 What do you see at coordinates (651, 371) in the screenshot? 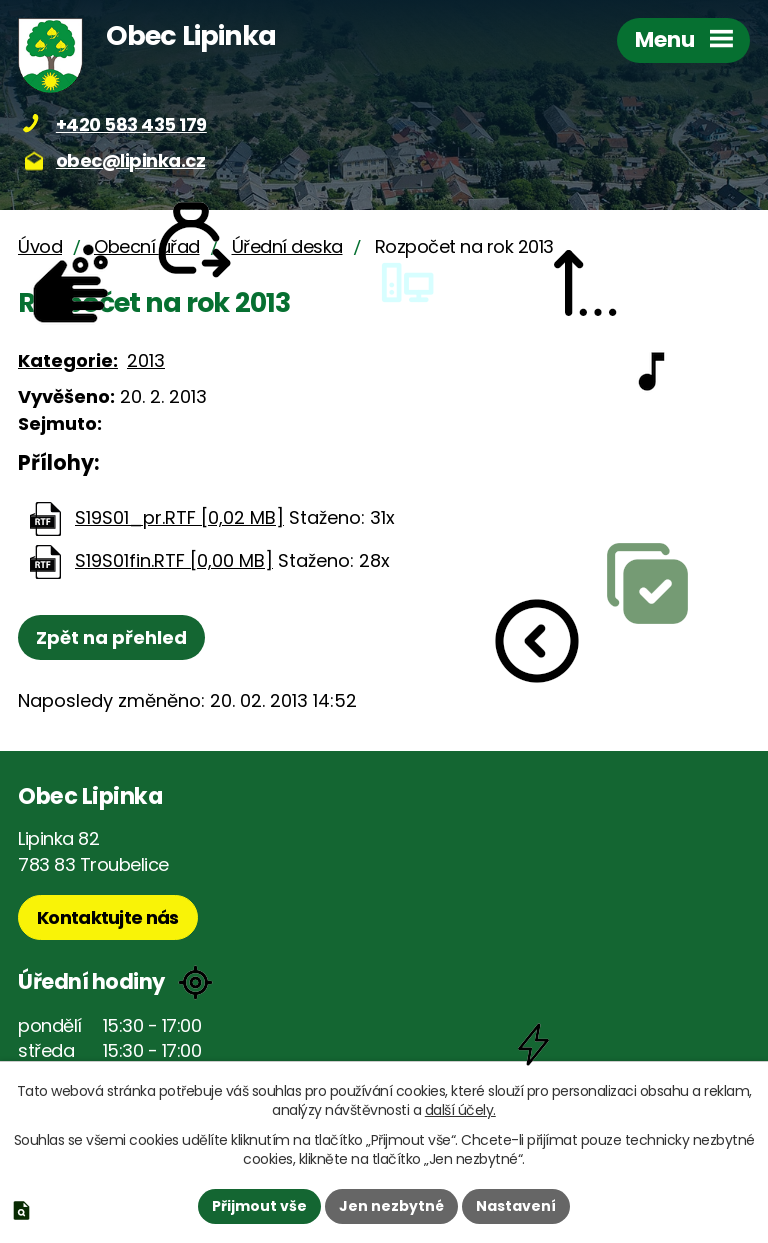
I see `play or access audio content` at bounding box center [651, 371].